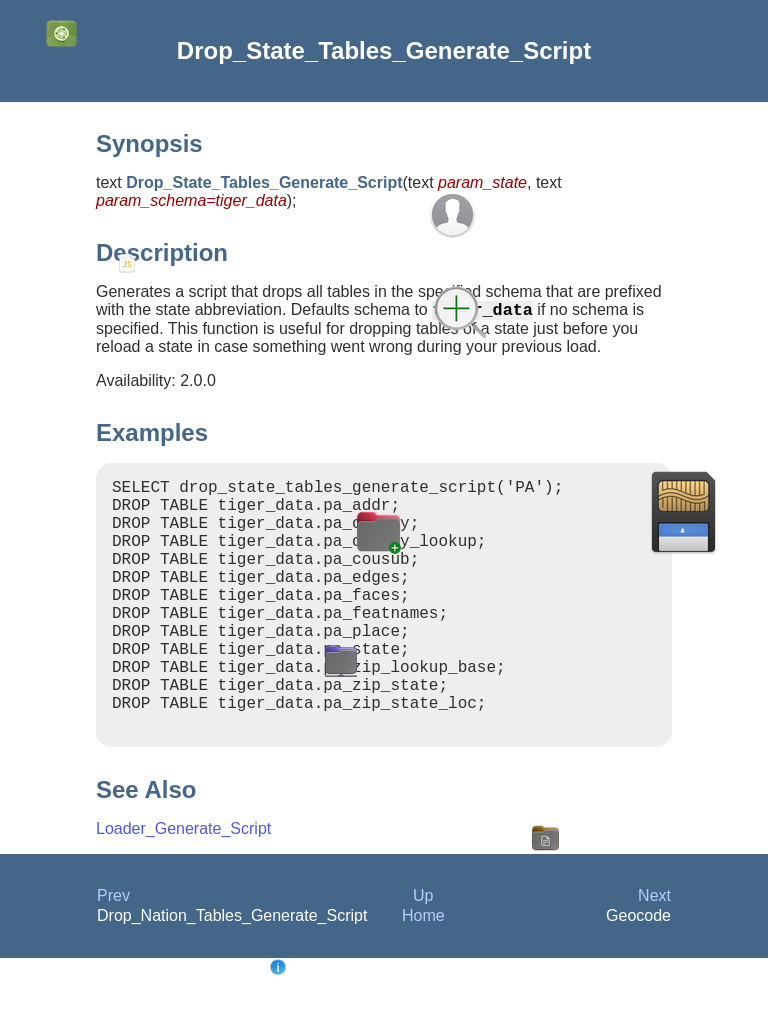  I want to click on zoom in on the current view, so click(460, 312).